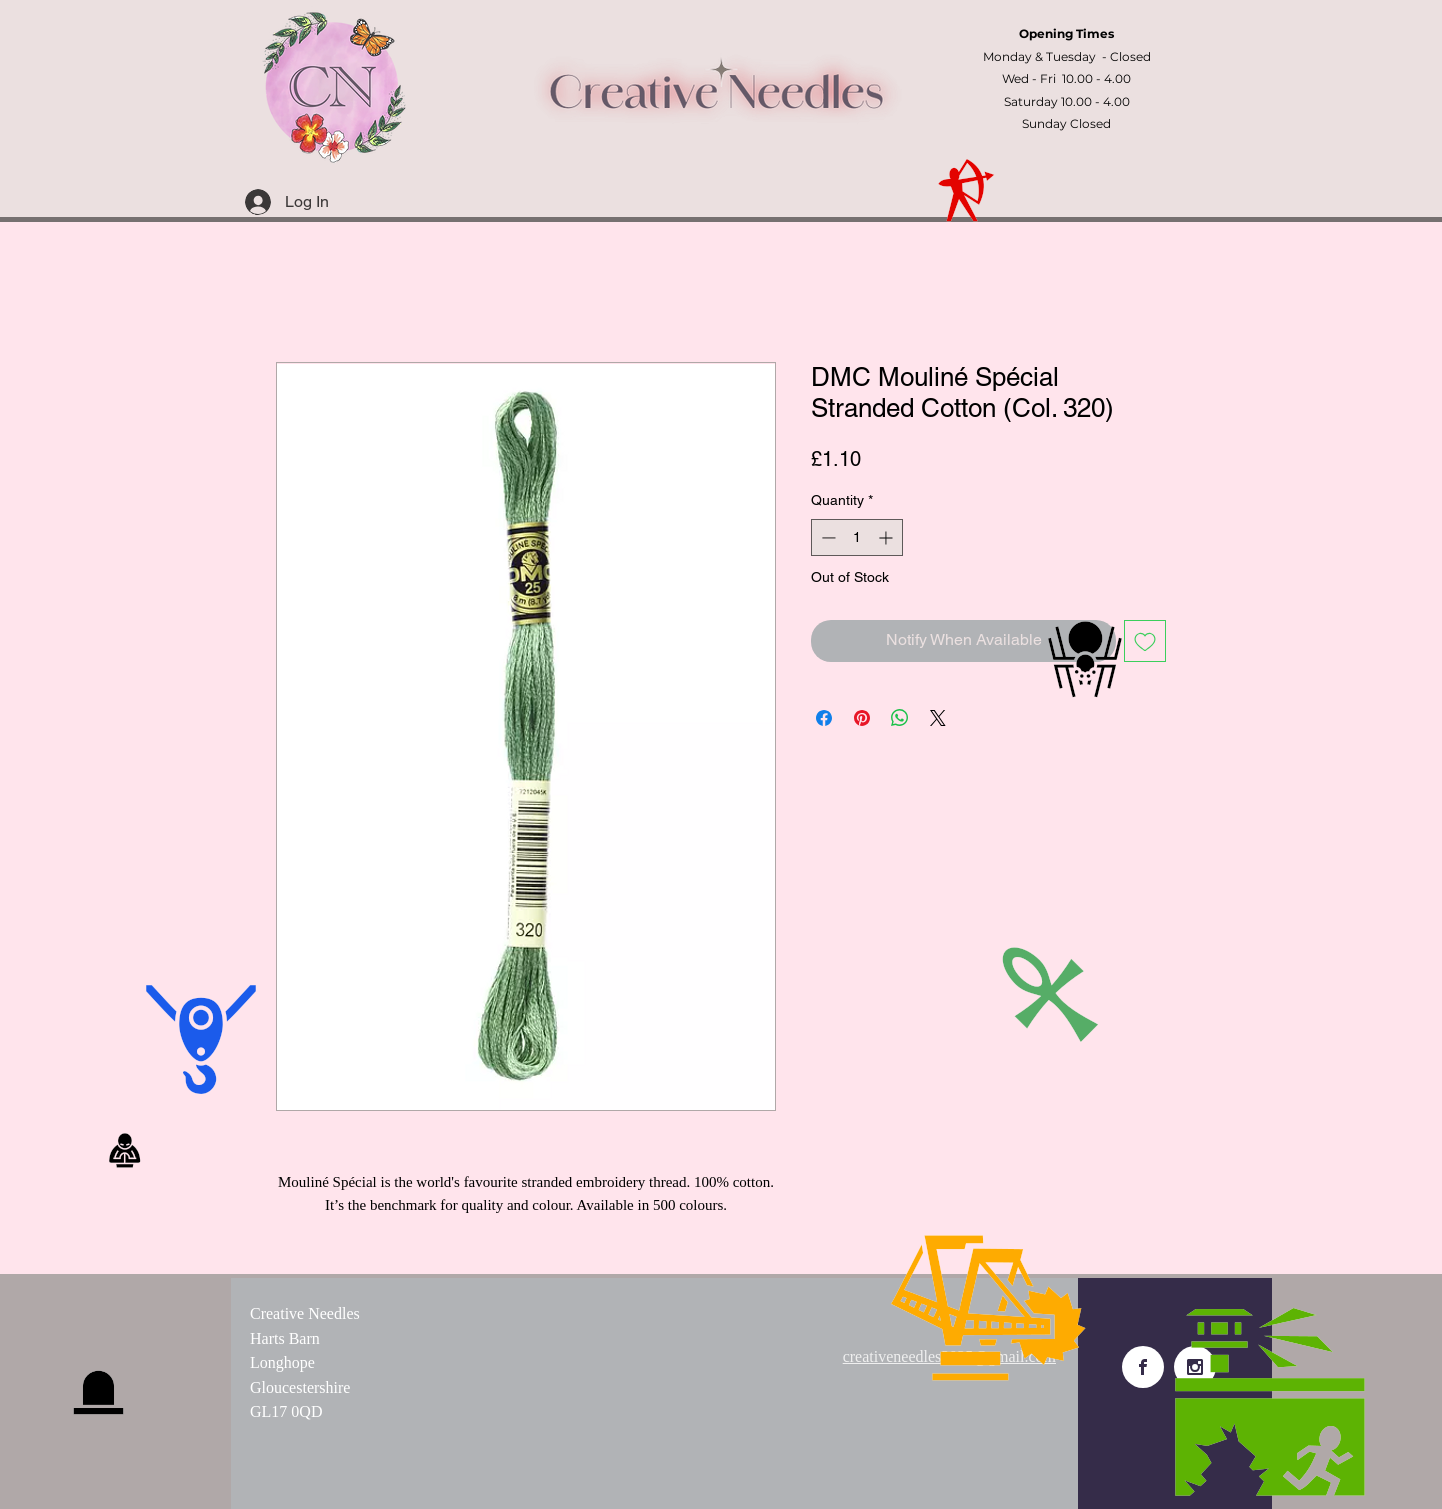 The image size is (1442, 1509). Describe the element at coordinates (98, 1392) in the screenshot. I see `indicates a deceased character or game over state` at that location.